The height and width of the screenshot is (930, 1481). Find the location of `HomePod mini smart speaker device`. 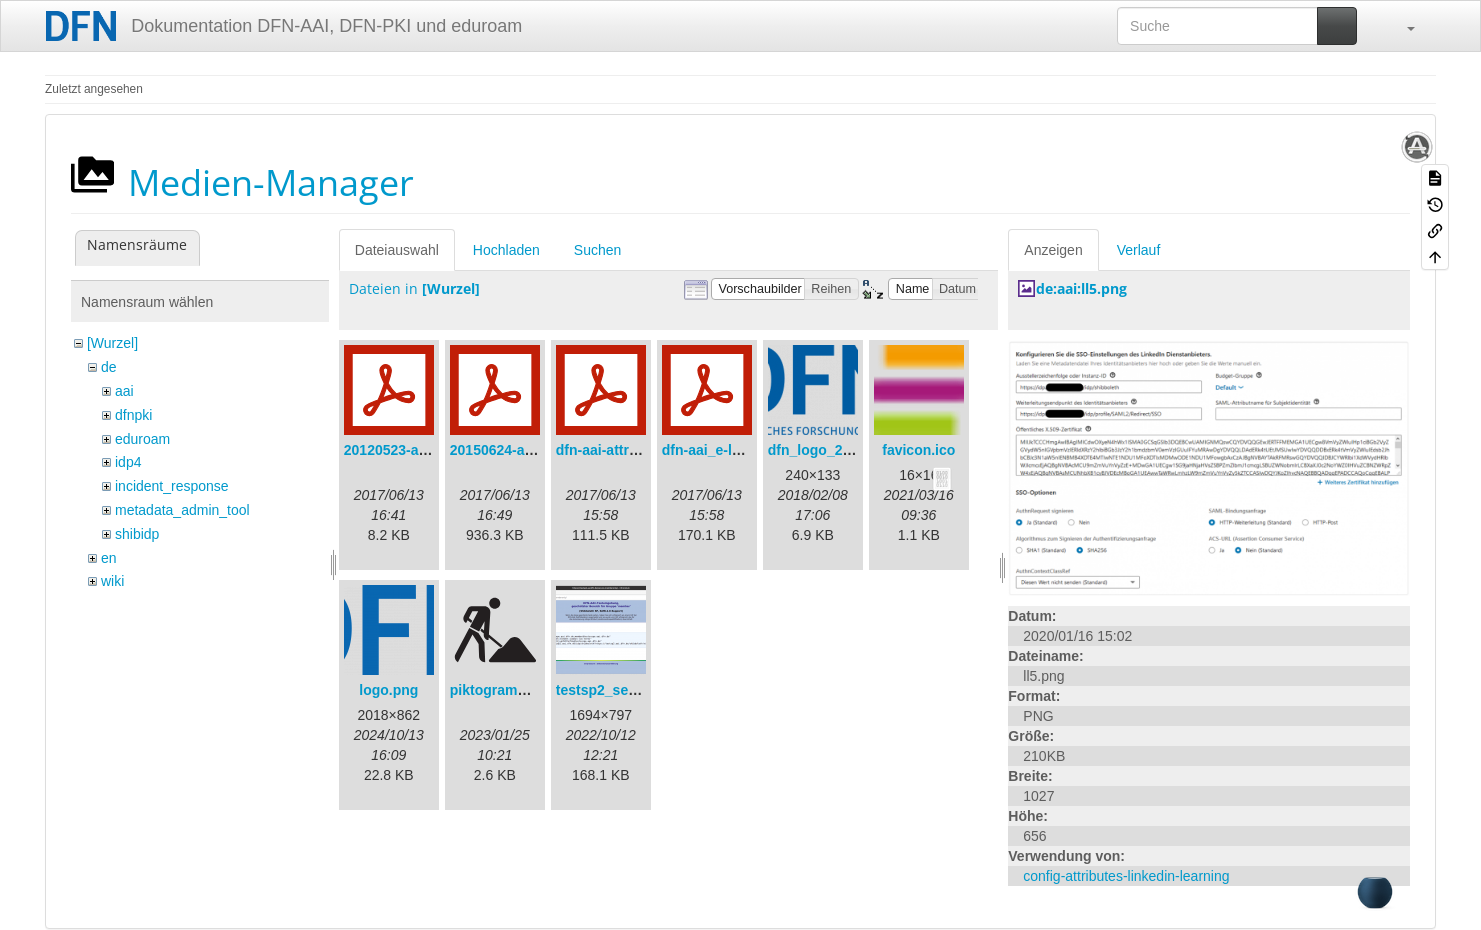

HomePod mini smart speaker device is located at coordinates (1375, 896).